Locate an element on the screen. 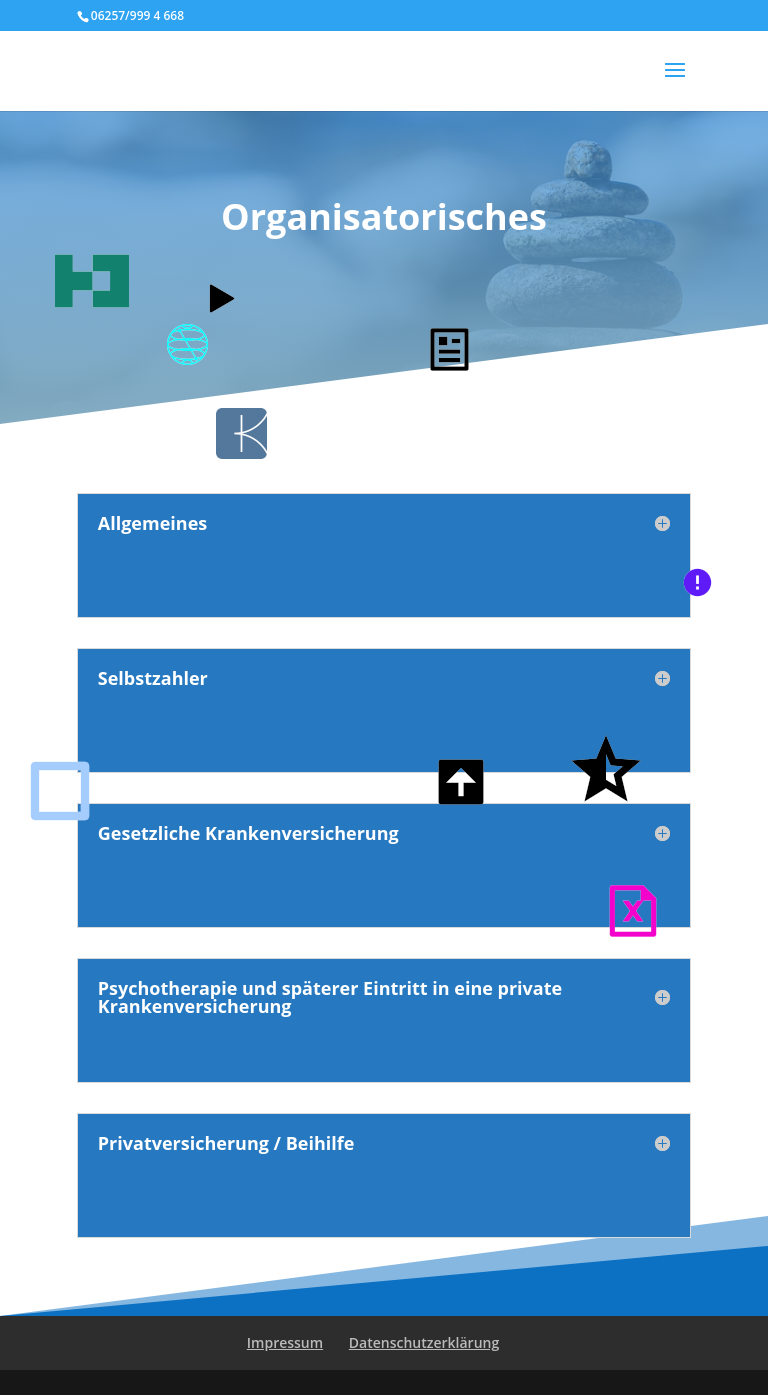 Image resolution: width=768 pixels, height=1395 pixels. indicates a partial rating or half-star score is located at coordinates (606, 770).